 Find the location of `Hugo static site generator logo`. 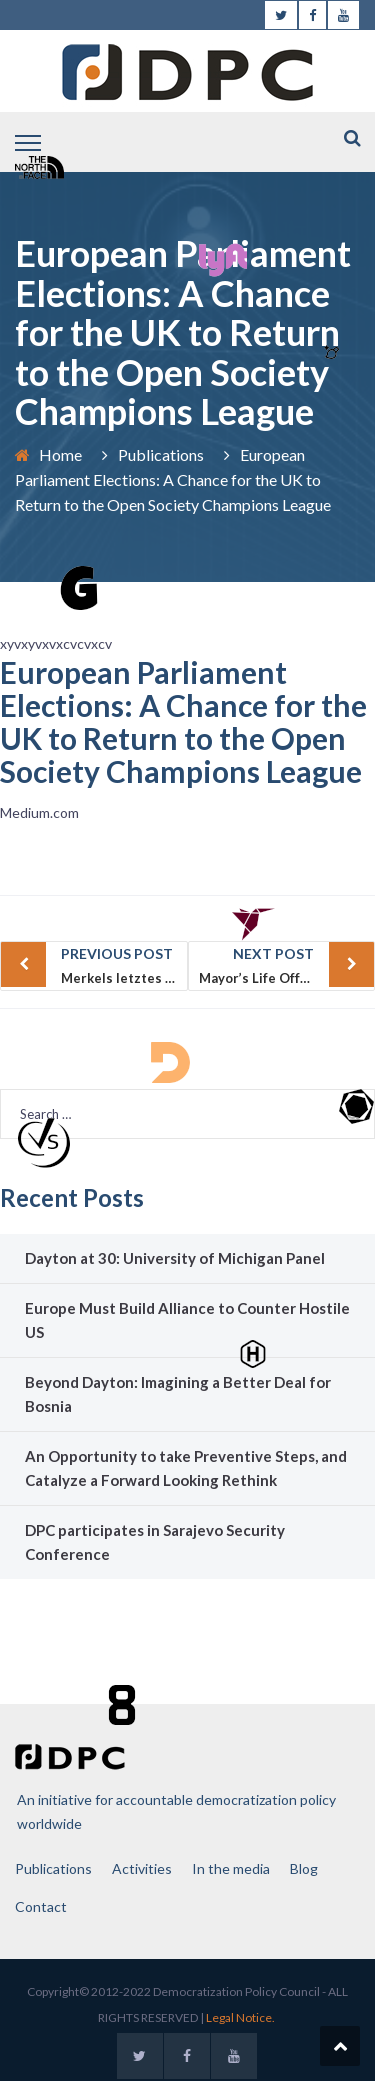

Hugo static site generator logo is located at coordinates (253, 1354).